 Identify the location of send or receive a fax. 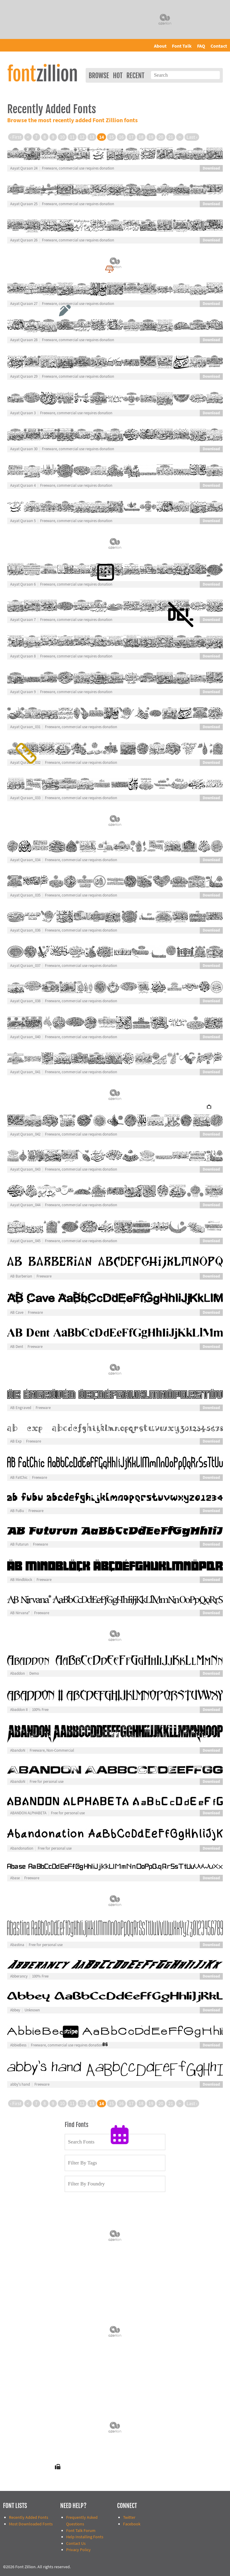
(58, 2467).